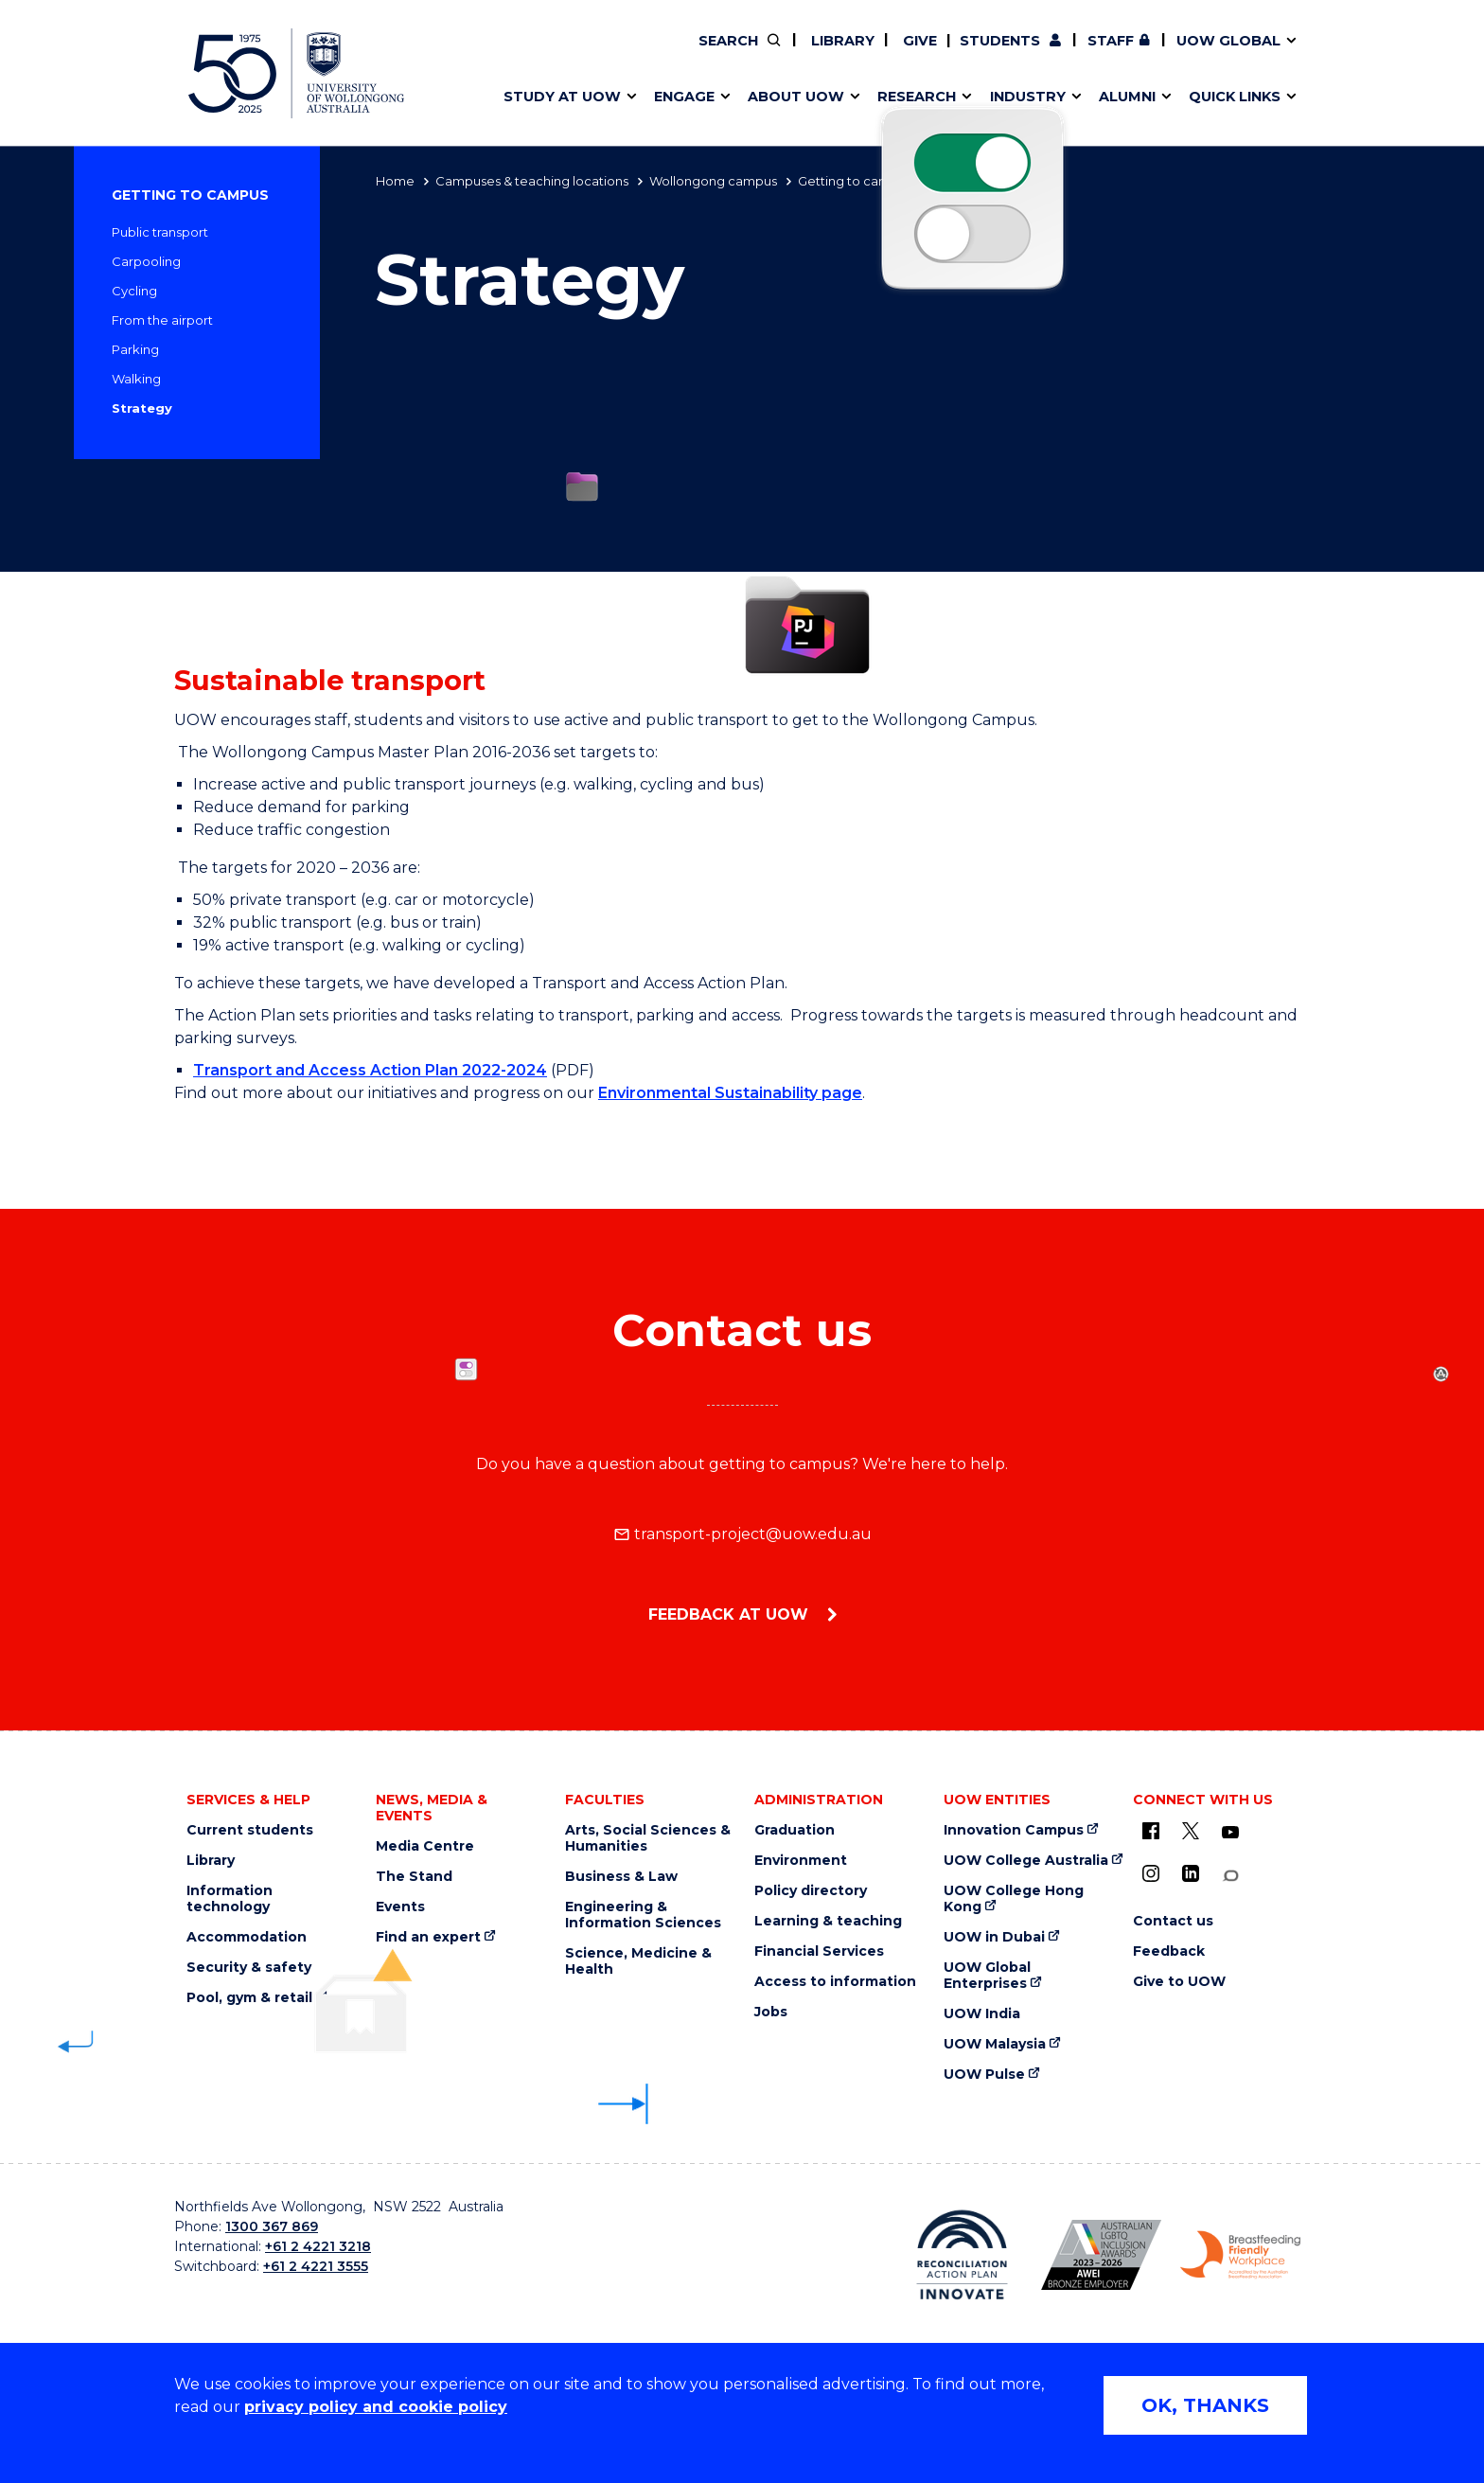 This screenshot has width=1484, height=2483. I want to click on check for available software updates, so click(1440, 1374).